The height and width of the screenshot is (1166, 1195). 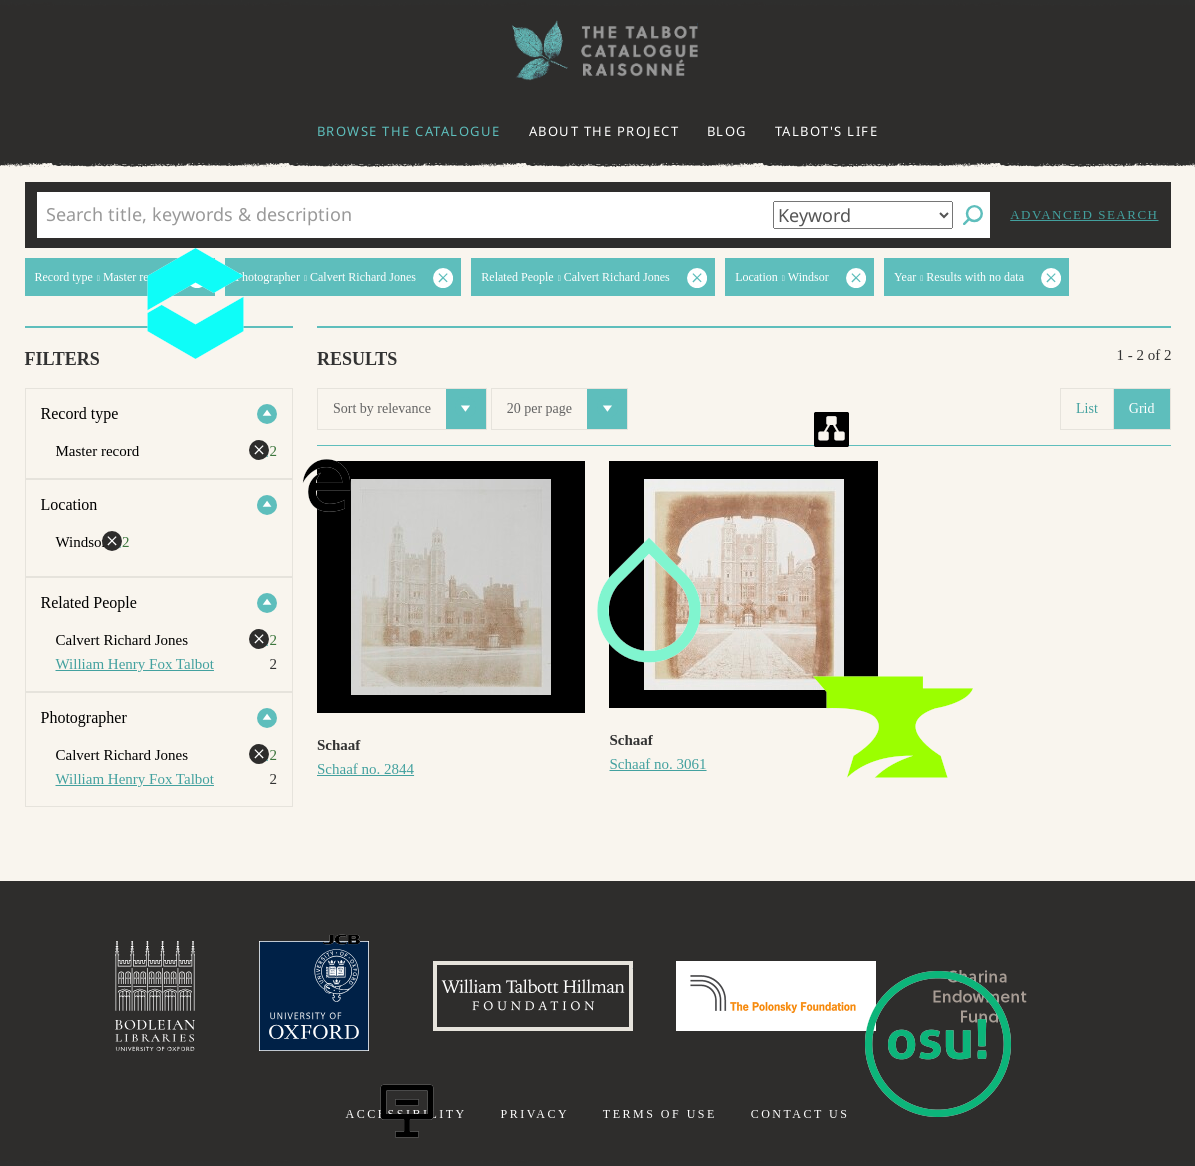 I want to click on open diagrams.net application, so click(x=831, y=429).